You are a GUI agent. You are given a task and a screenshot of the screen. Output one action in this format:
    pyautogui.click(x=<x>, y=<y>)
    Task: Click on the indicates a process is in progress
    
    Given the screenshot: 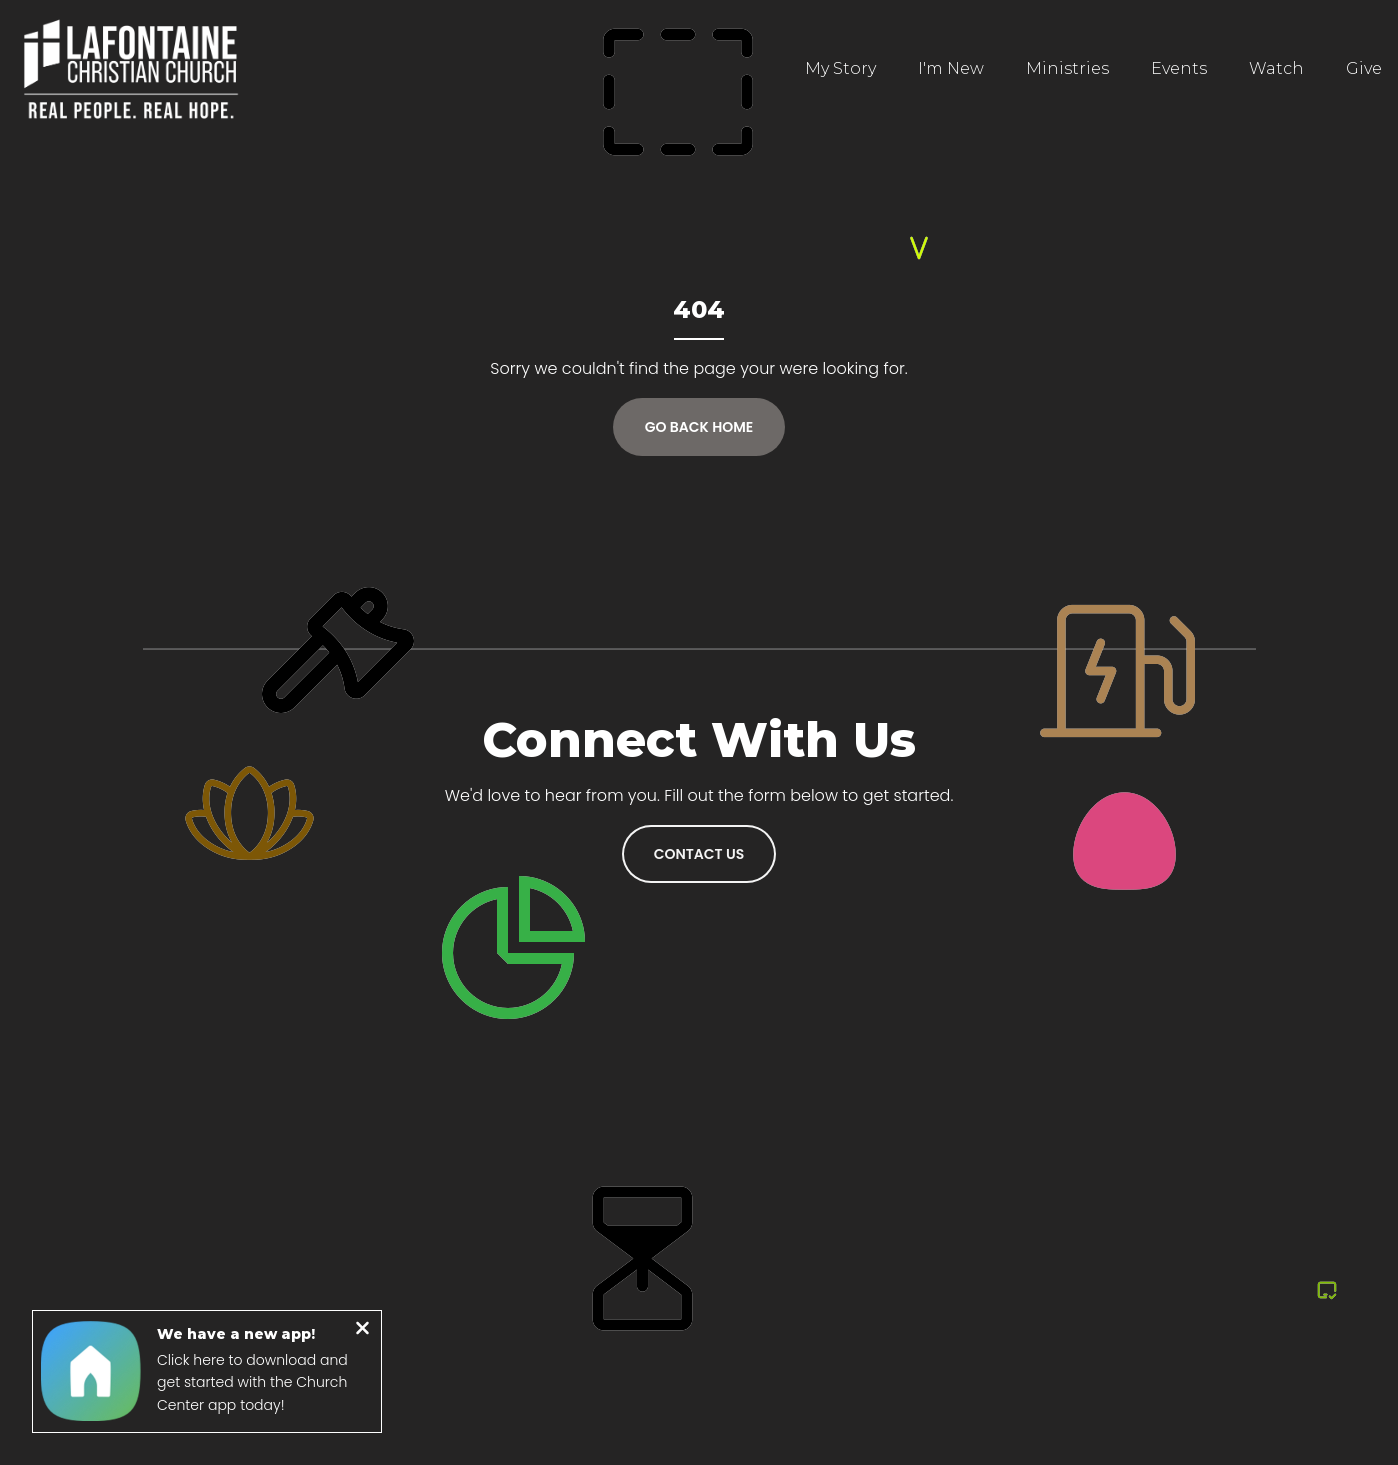 What is the action you would take?
    pyautogui.click(x=642, y=1258)
    